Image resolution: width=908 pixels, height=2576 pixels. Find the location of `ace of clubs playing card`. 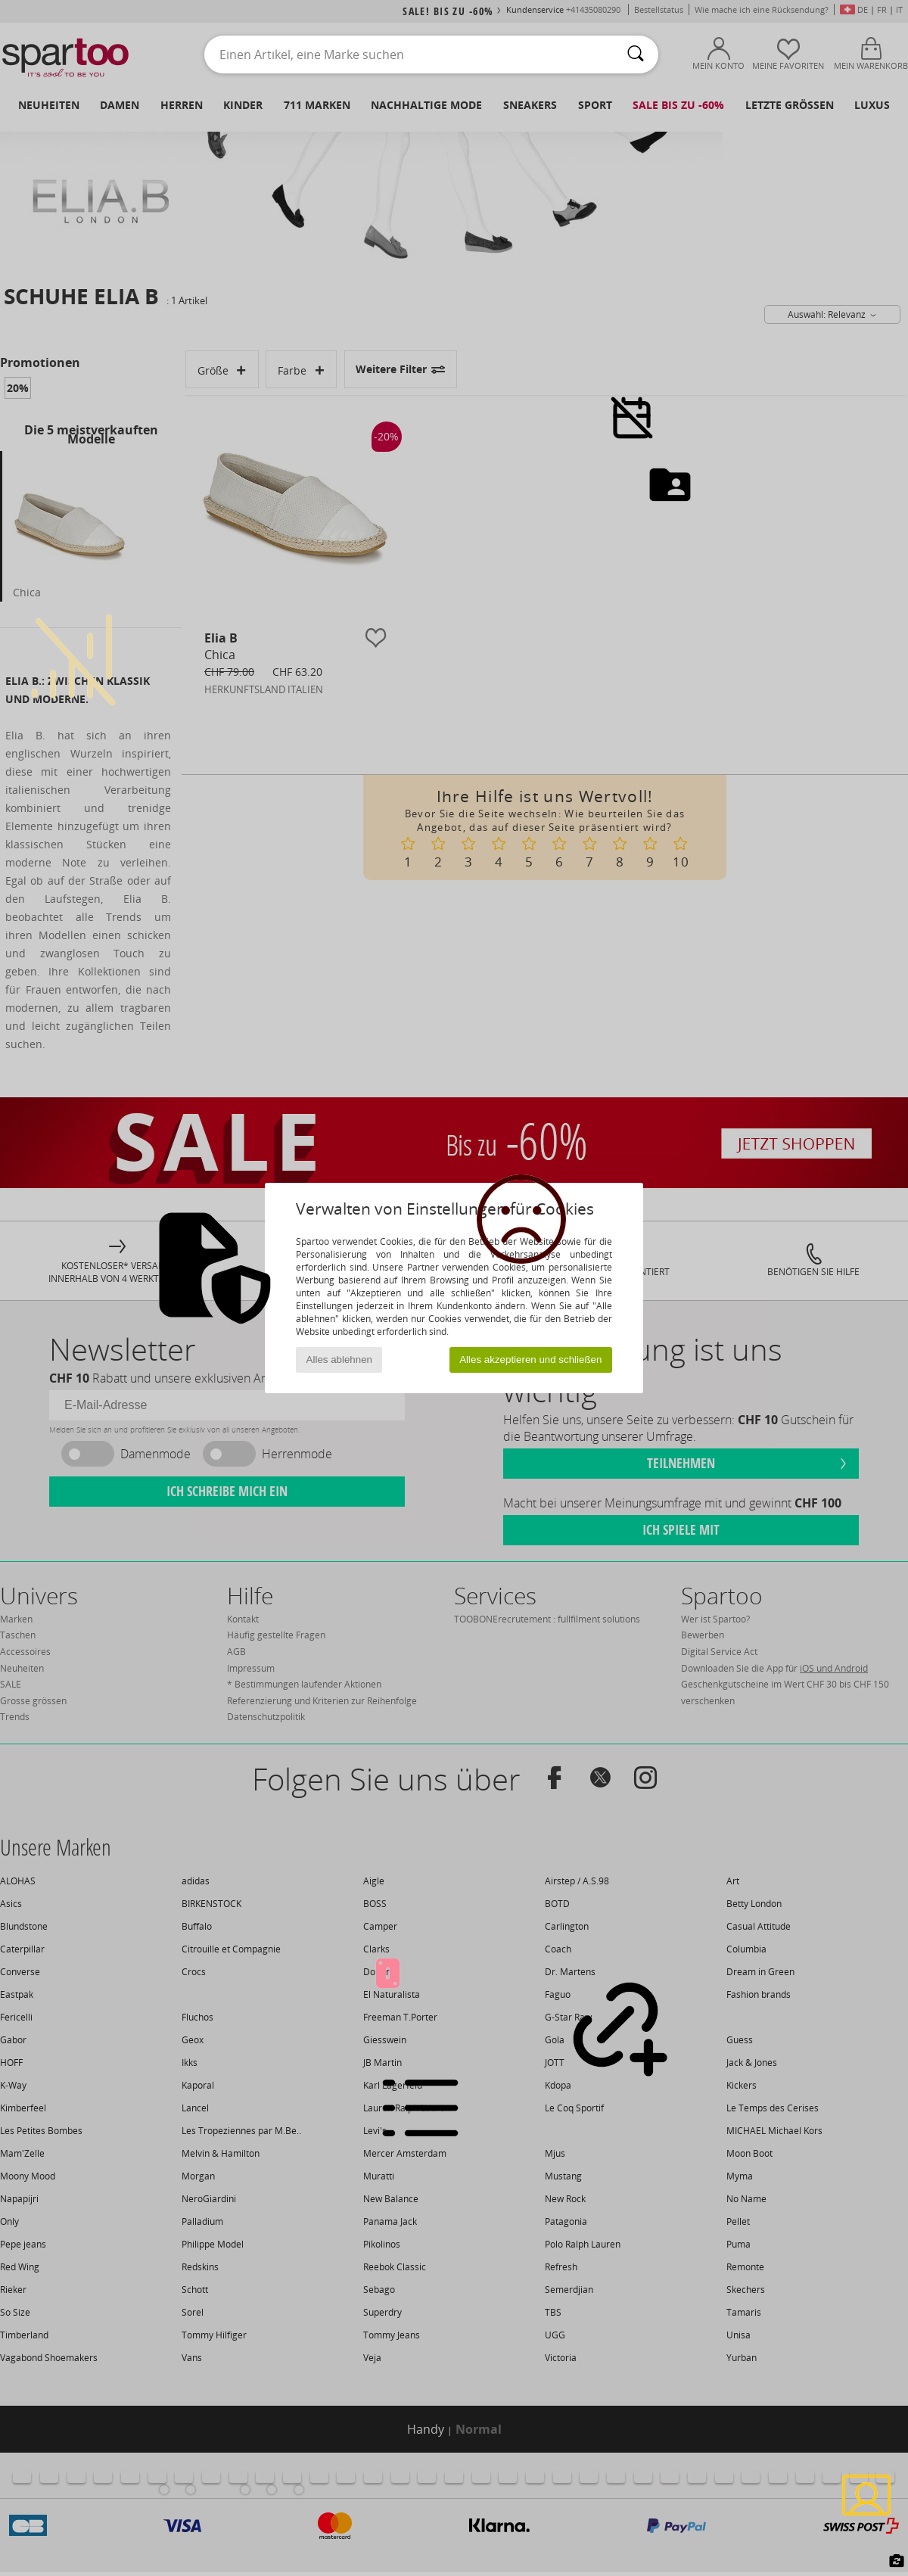

ace of clubs playing card is located at coordinates (387, 1973).